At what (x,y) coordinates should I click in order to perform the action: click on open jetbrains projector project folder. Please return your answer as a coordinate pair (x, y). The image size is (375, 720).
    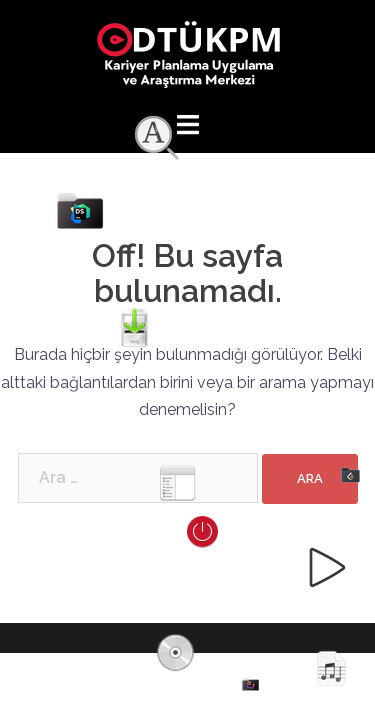
    Looking at the image, I should click on (250, 684).